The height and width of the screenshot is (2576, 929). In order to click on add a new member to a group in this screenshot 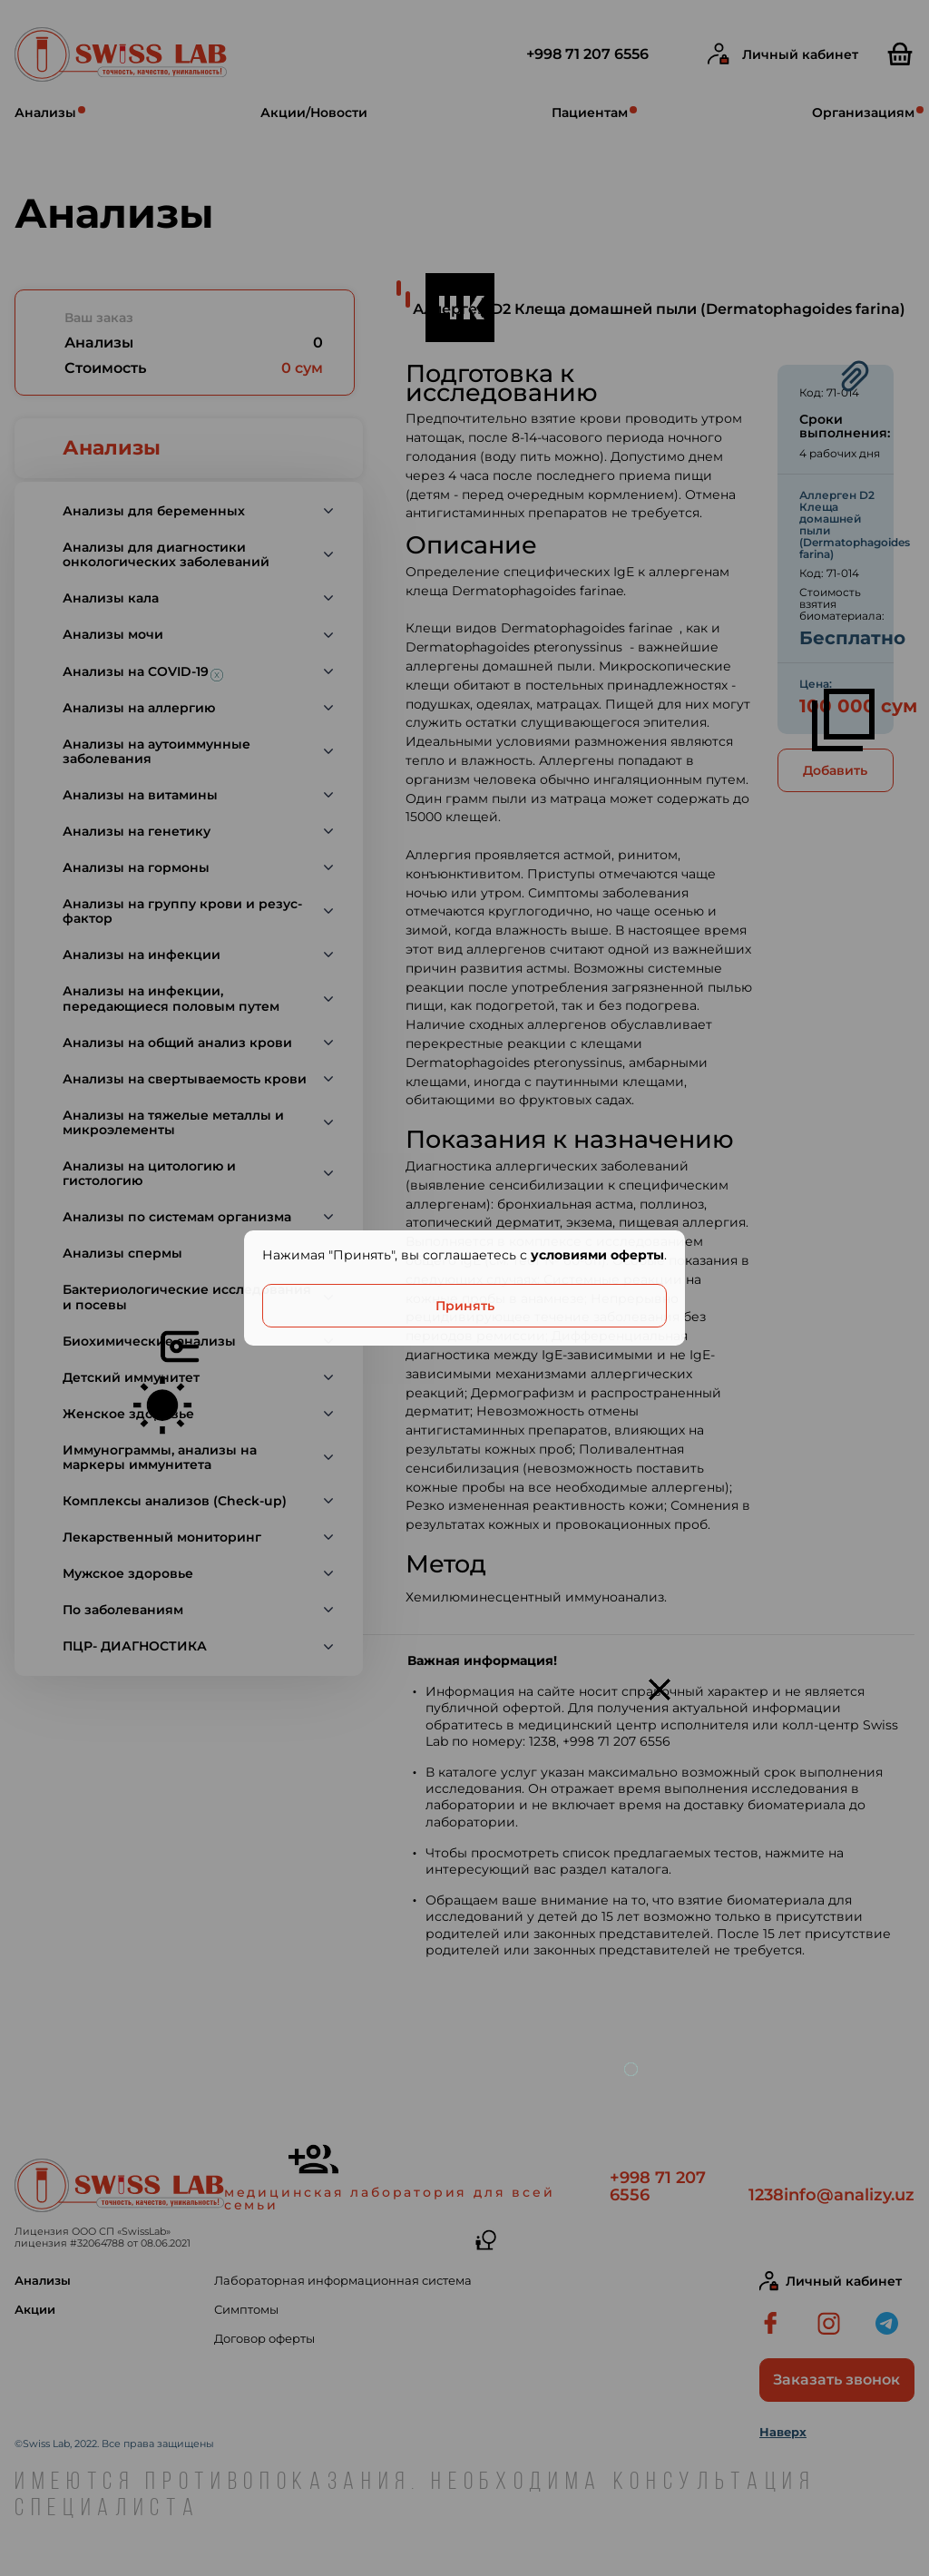, I will do `click(313, 2159)`.